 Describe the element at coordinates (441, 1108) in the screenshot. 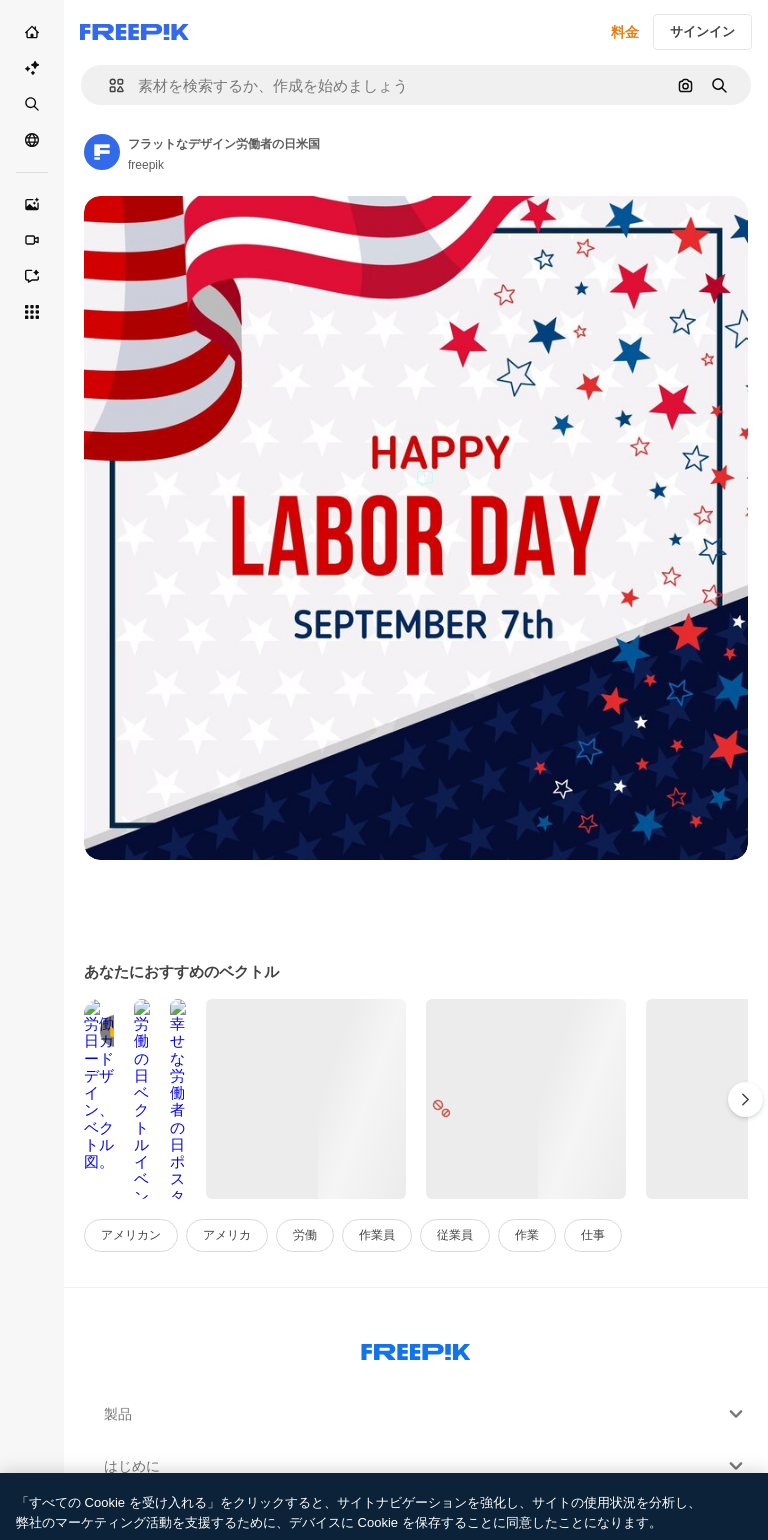

I see `access medication tracking or reminders` at that location.